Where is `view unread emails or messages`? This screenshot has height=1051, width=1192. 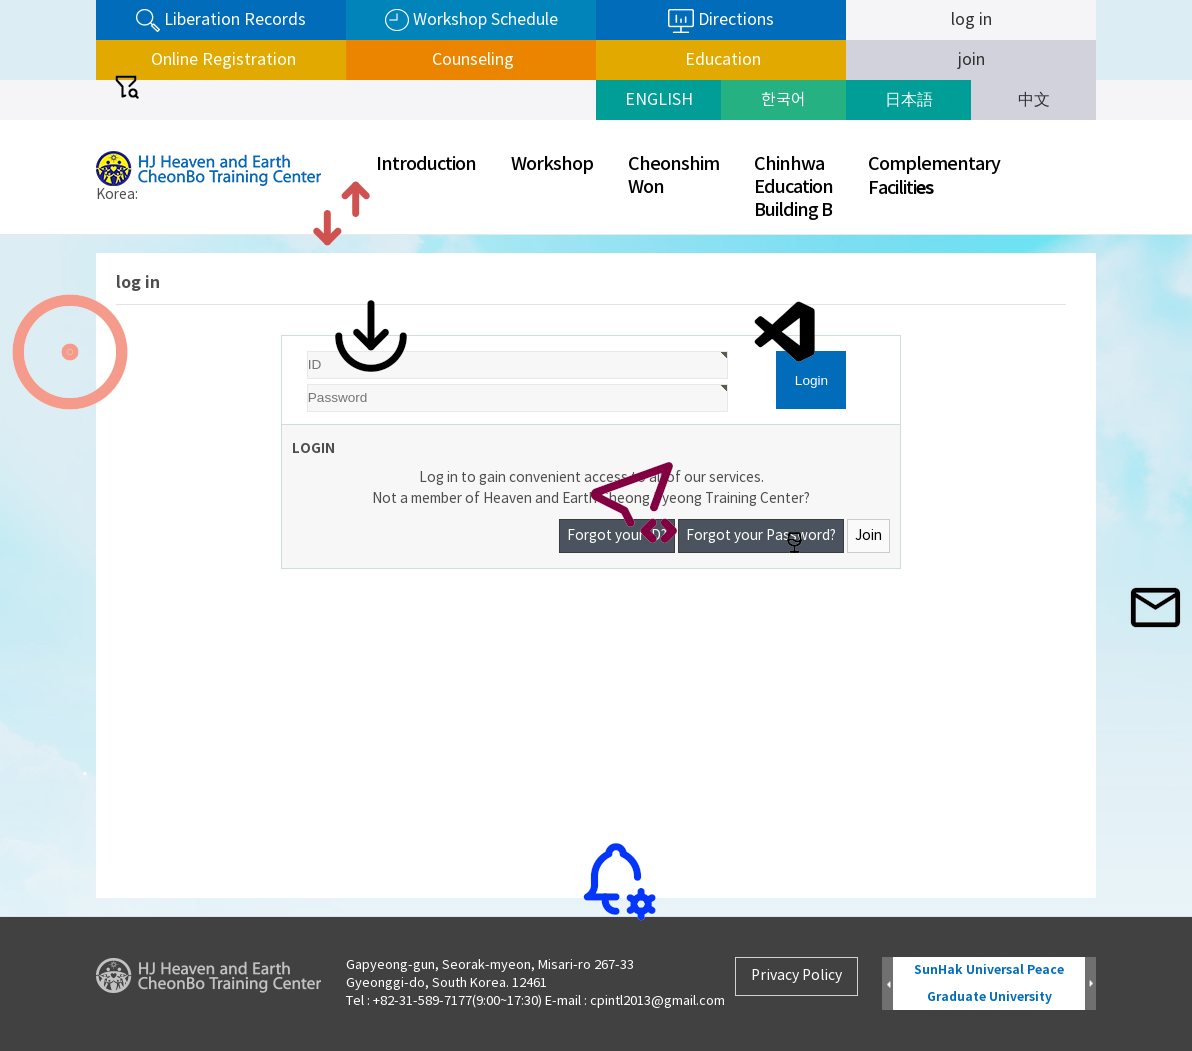
view unread emails or messages is located at coordinates (1155, 607).